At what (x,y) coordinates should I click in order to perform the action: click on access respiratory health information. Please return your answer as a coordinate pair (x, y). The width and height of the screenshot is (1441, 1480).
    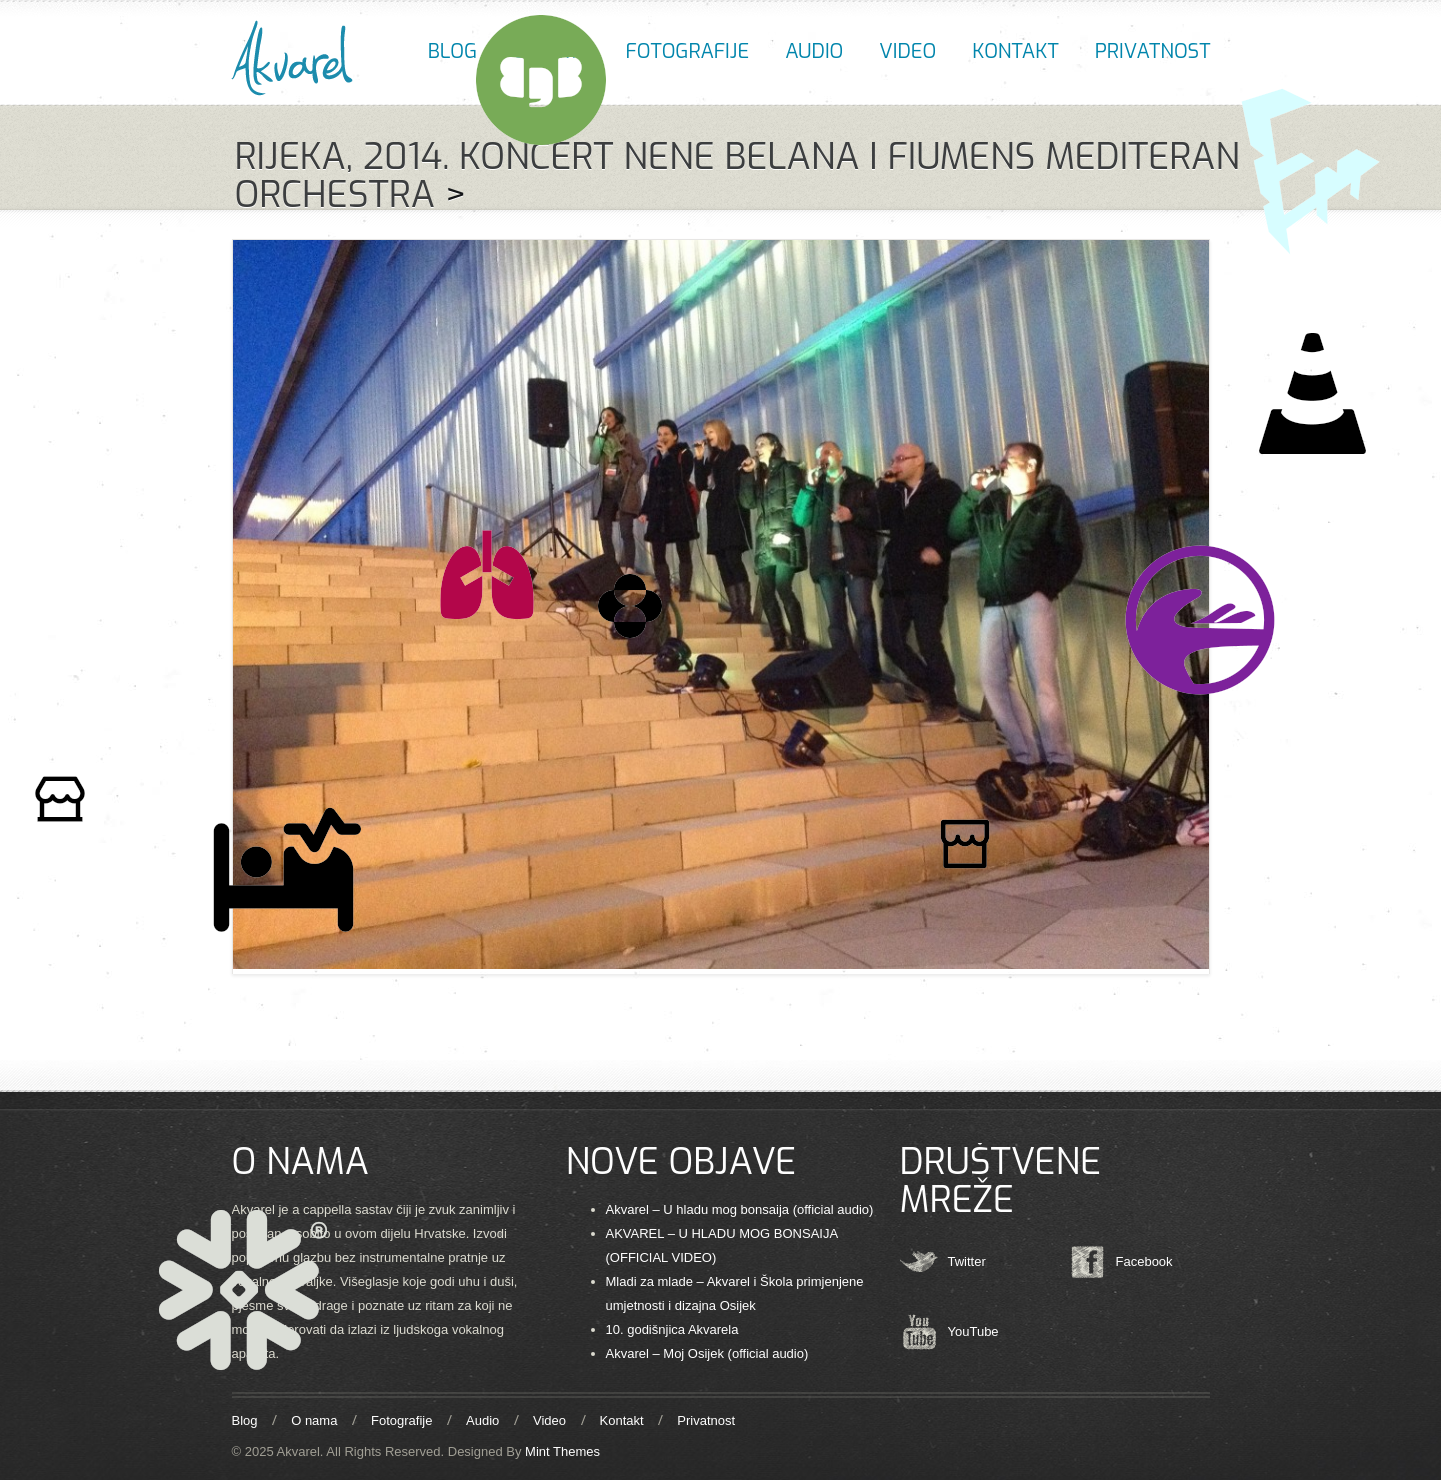
    Looking at the image, I should click on (487, 577).